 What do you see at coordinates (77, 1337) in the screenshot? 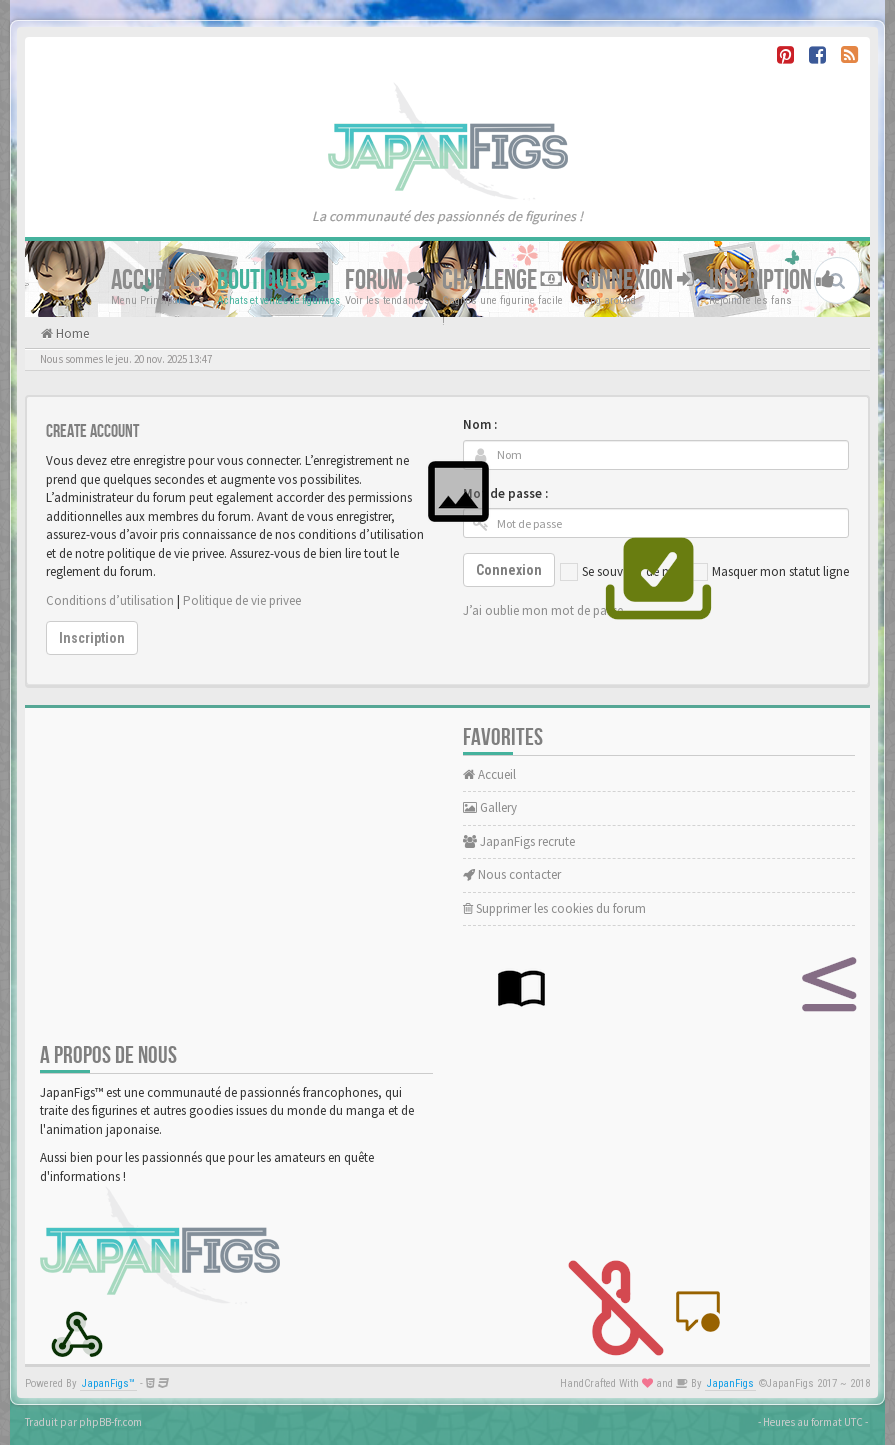
I see `configure webhook integrations` at bounding box center [77, 1337].